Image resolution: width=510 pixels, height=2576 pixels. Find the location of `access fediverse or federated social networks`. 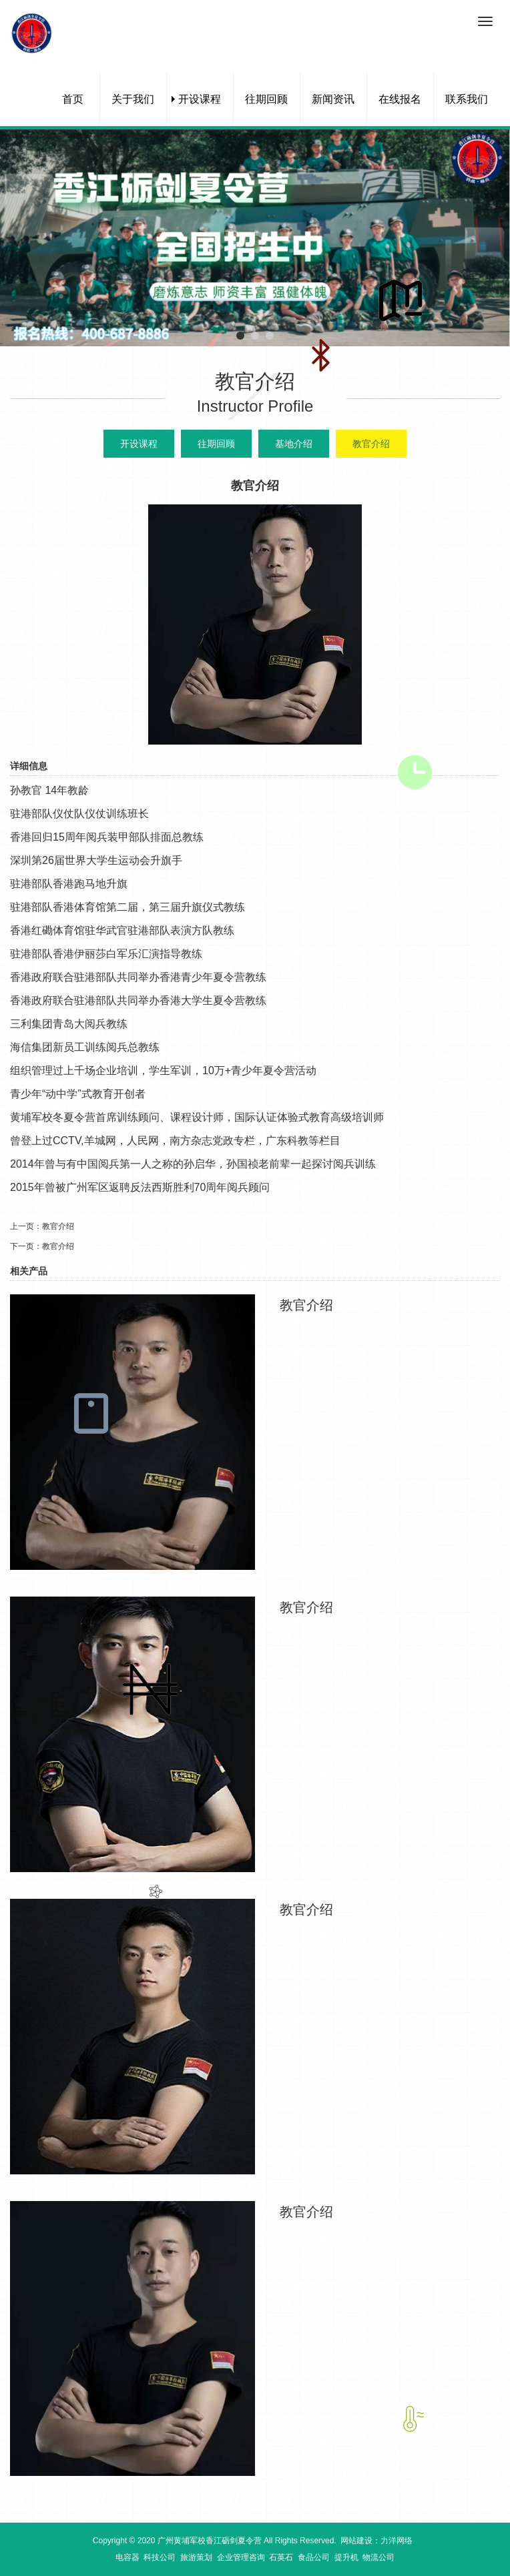

access fediverse or federated social networks is located at coordinates (156, 1891).